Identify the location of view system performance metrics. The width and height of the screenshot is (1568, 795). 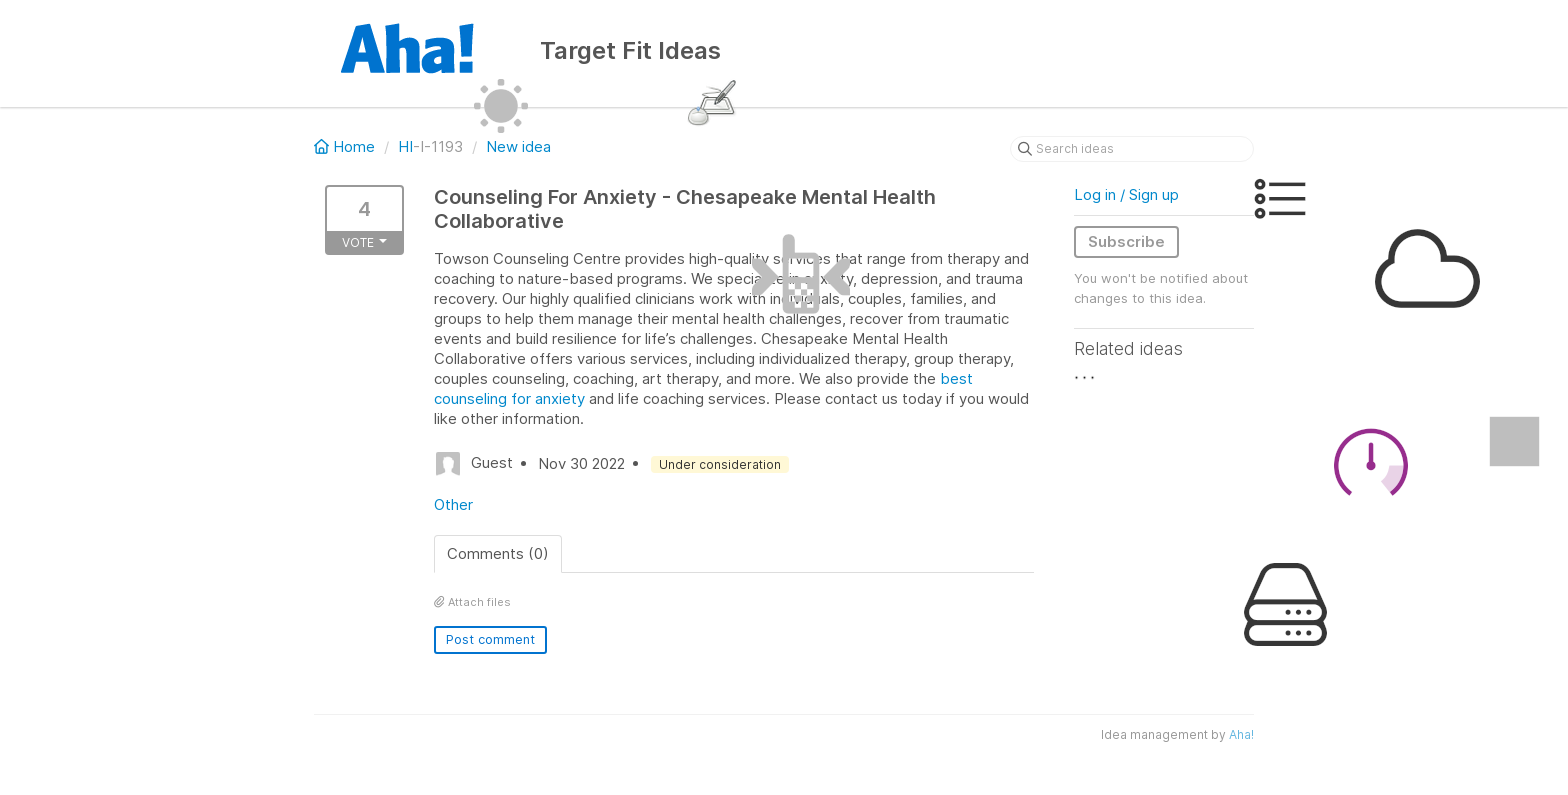
(1371, 461).